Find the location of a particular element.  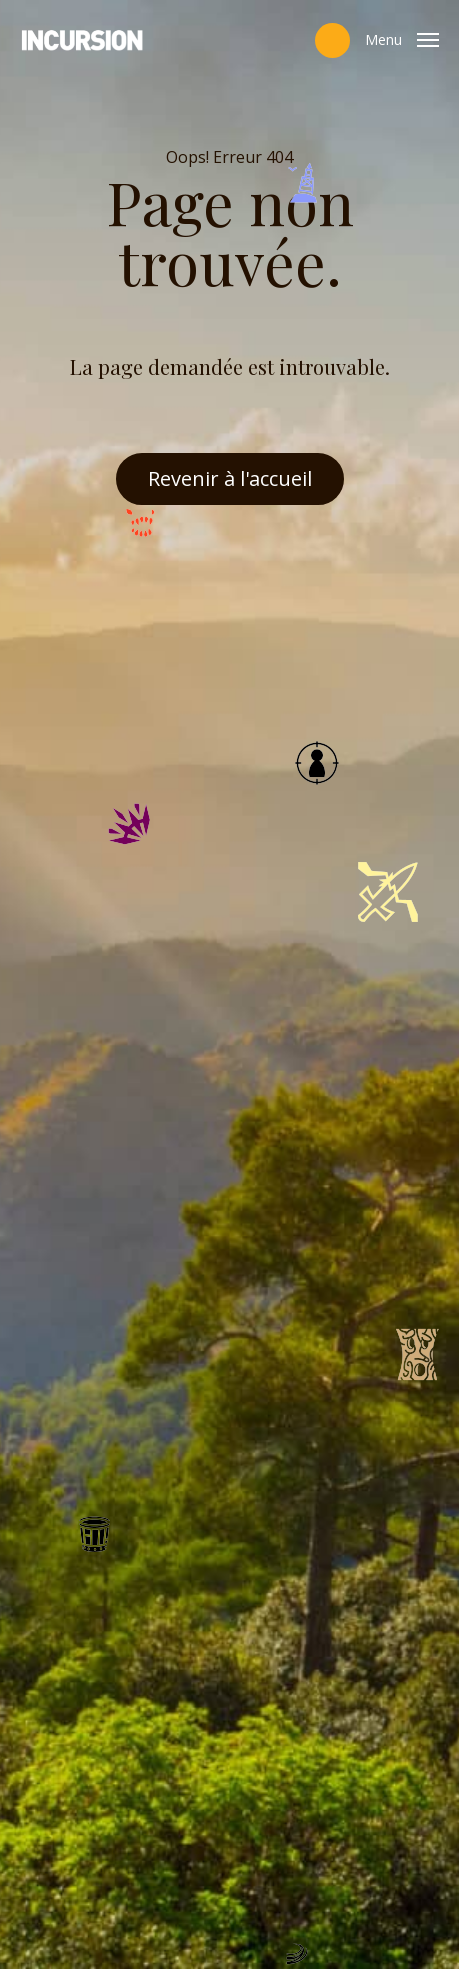

equip a lightning-enchanted weapon is located at coordinates (388, 892).